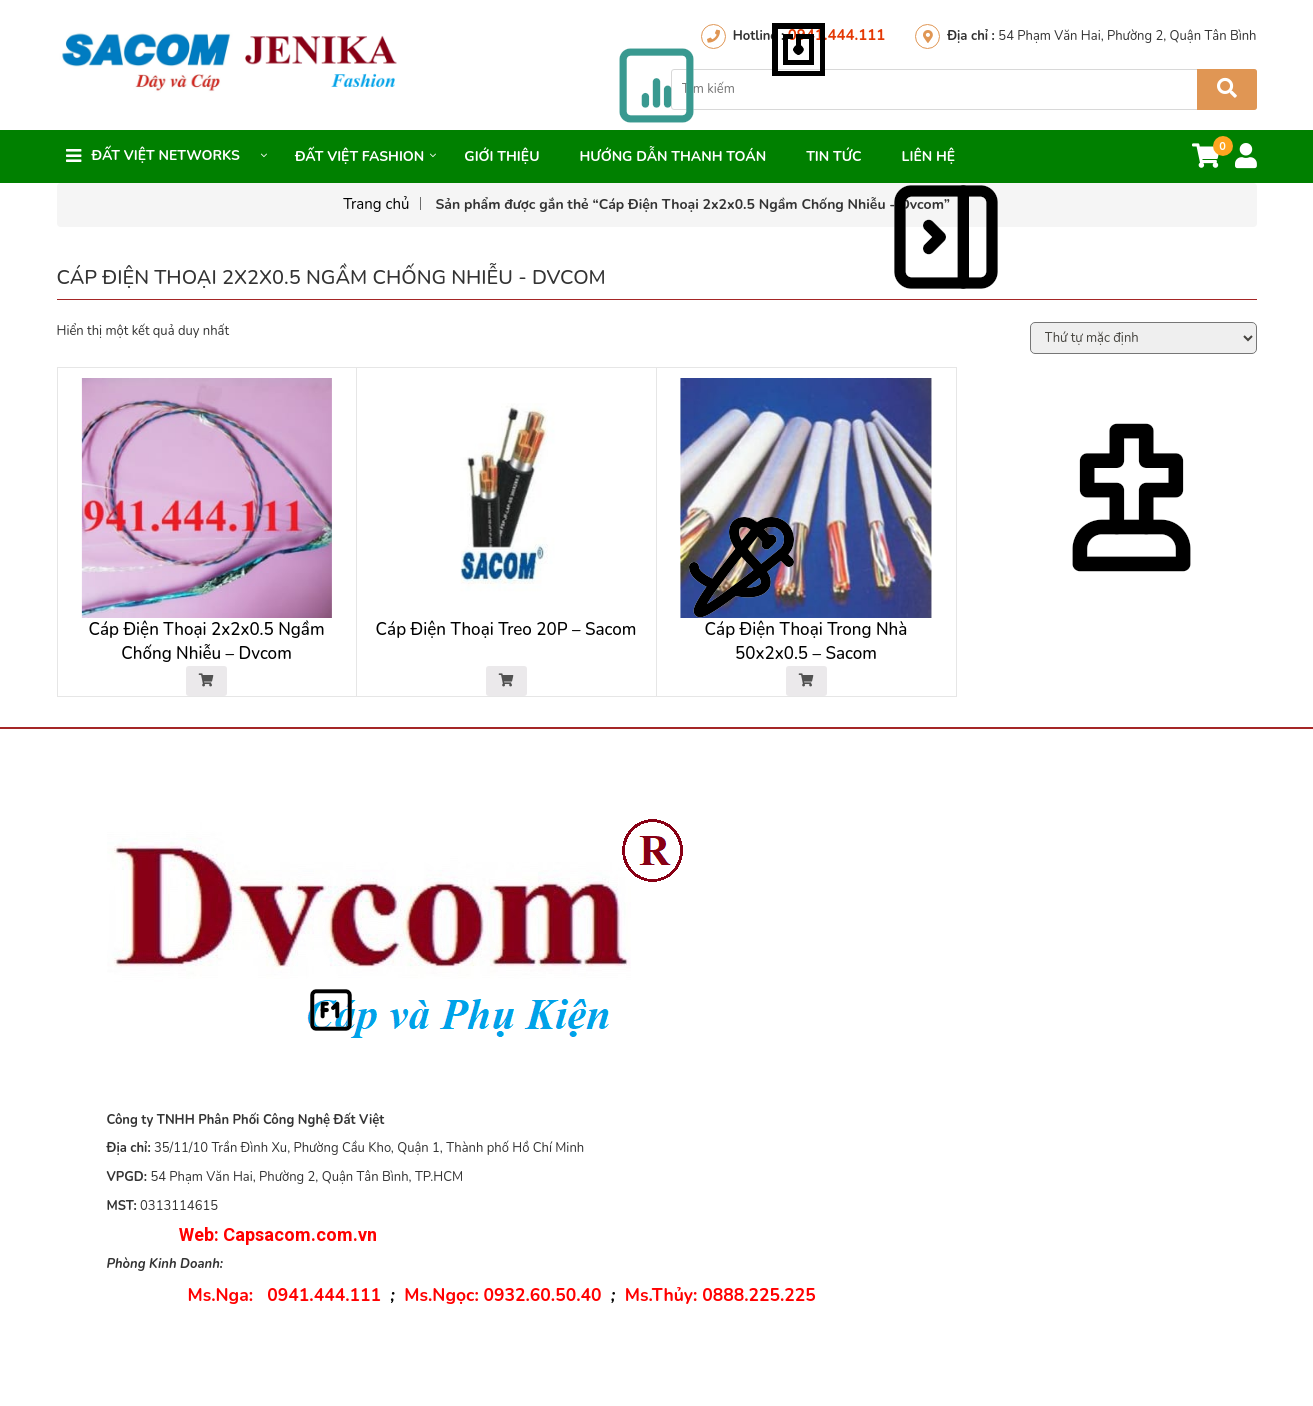 Image resolution: width=1313 pixels, height=1406 pixels. I want to click on collapse the right sidebar panel, so click(946, 237).